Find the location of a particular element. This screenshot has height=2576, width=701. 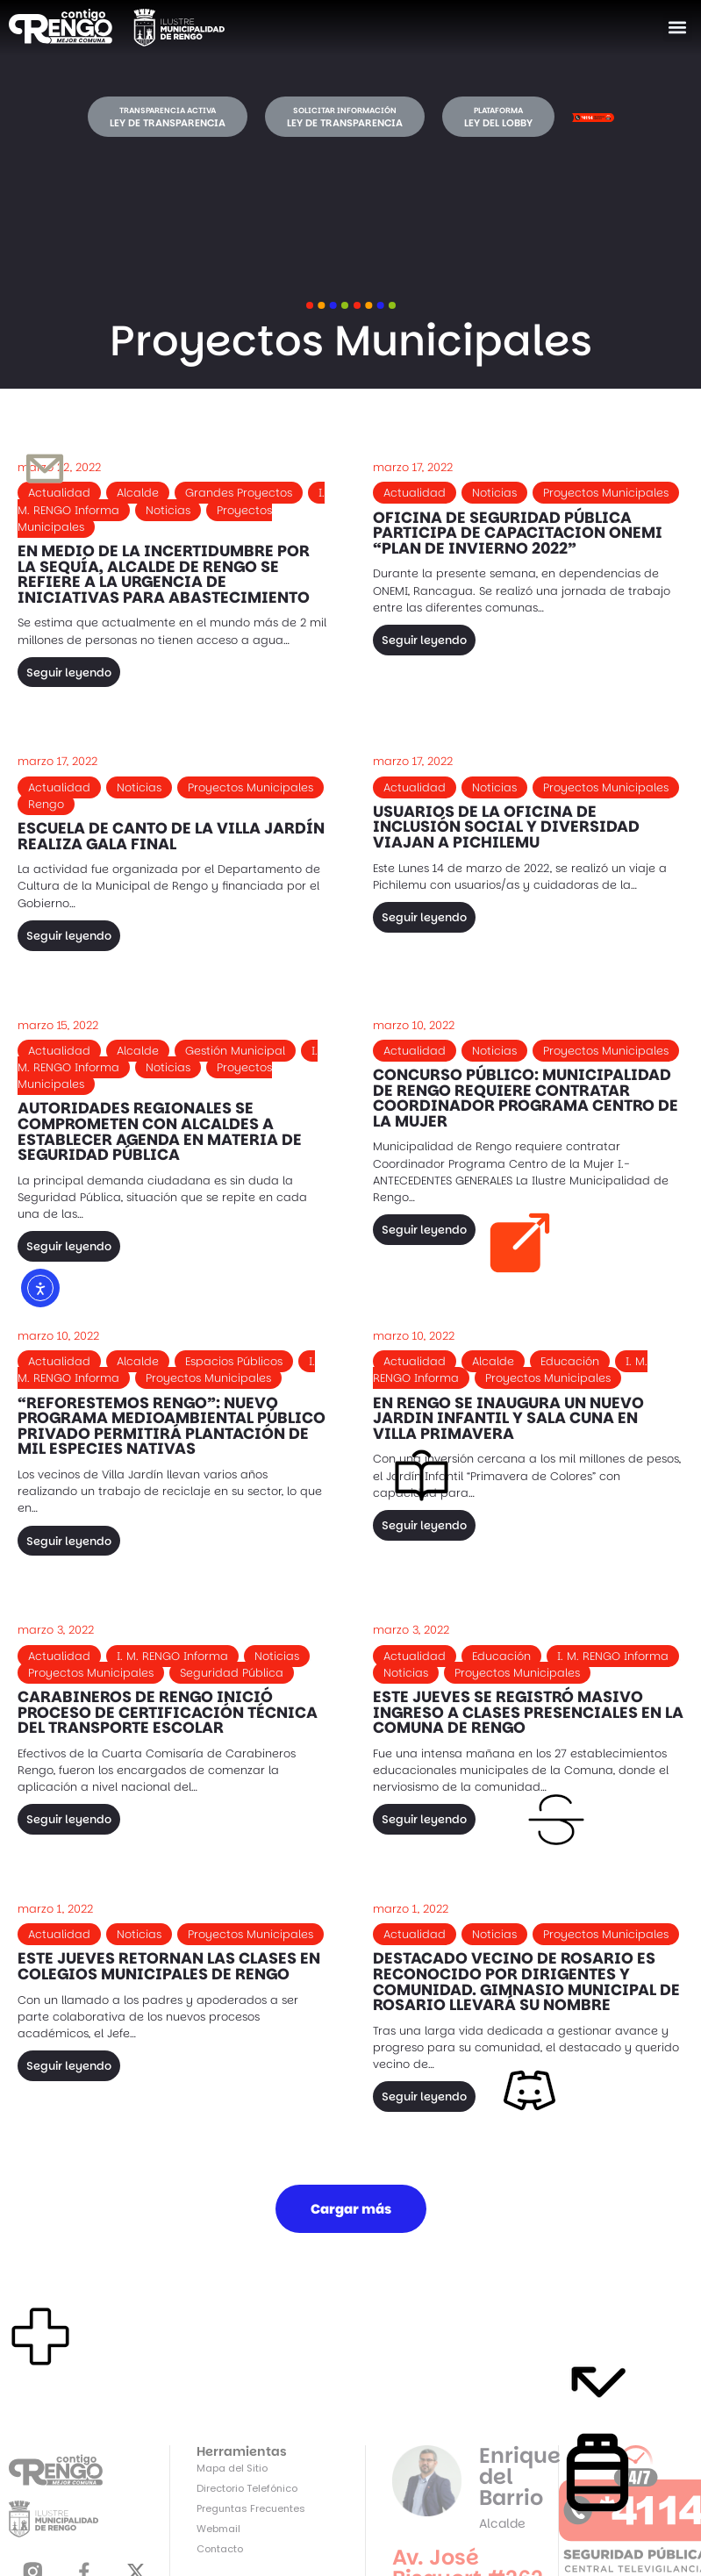

open link in new tab or window is located at coordinates (519, 1242).